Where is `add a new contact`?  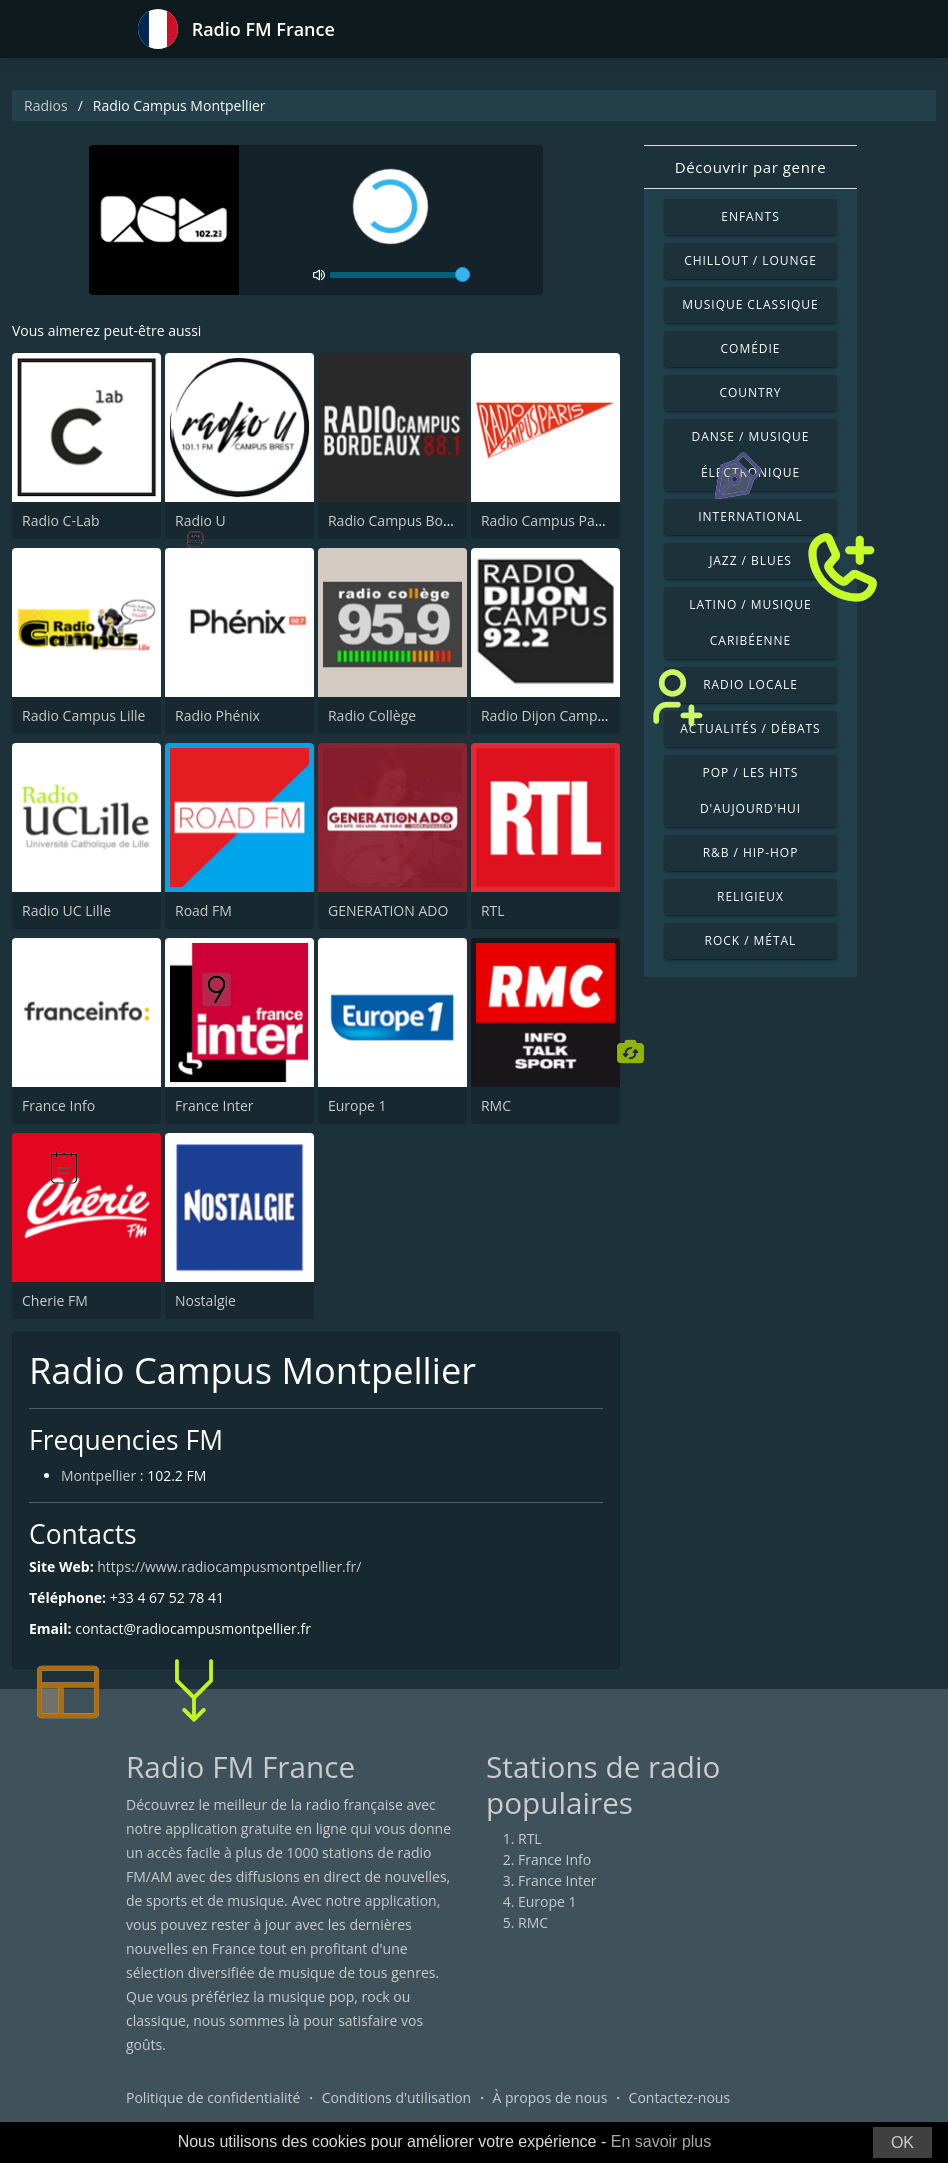
add a new contact is located at coordinates (844, 566).